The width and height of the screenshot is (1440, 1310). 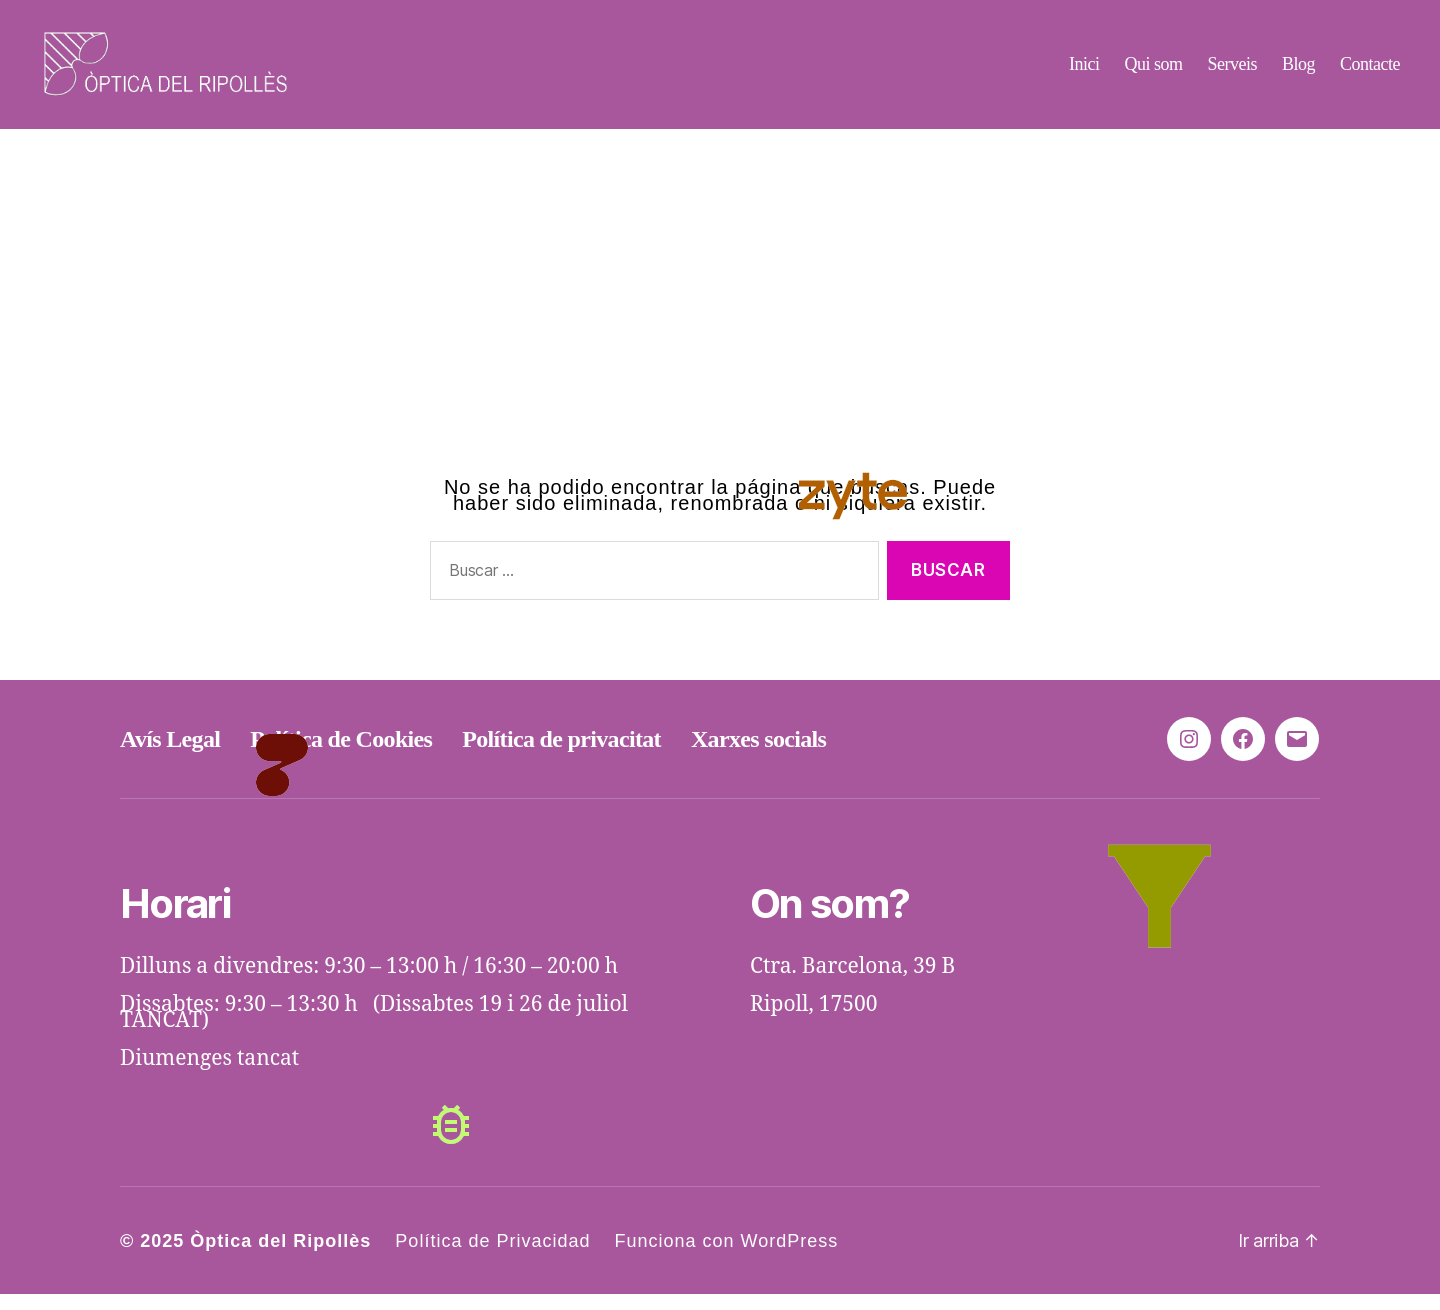 I want to click on open HTTPie API client, so click(x=282, y=765).